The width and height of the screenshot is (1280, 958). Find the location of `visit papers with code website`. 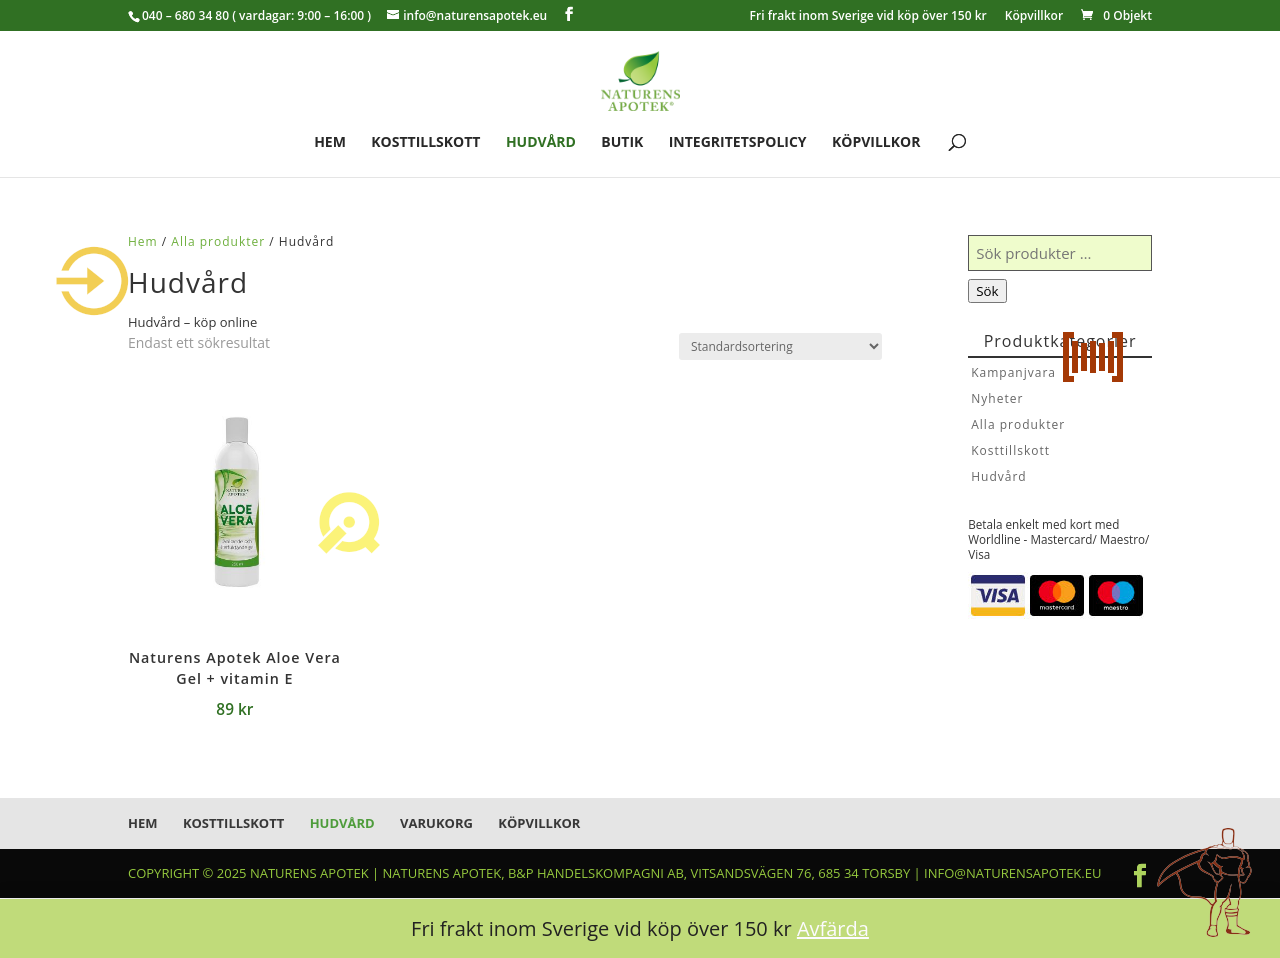

visit papers with code website is located at coordinates (1093, 357).